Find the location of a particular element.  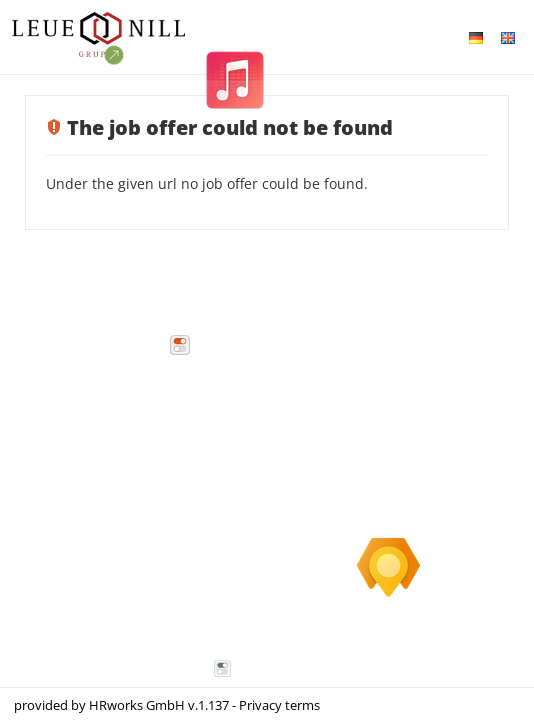

open field service management app is located at coordinates (388, 565).